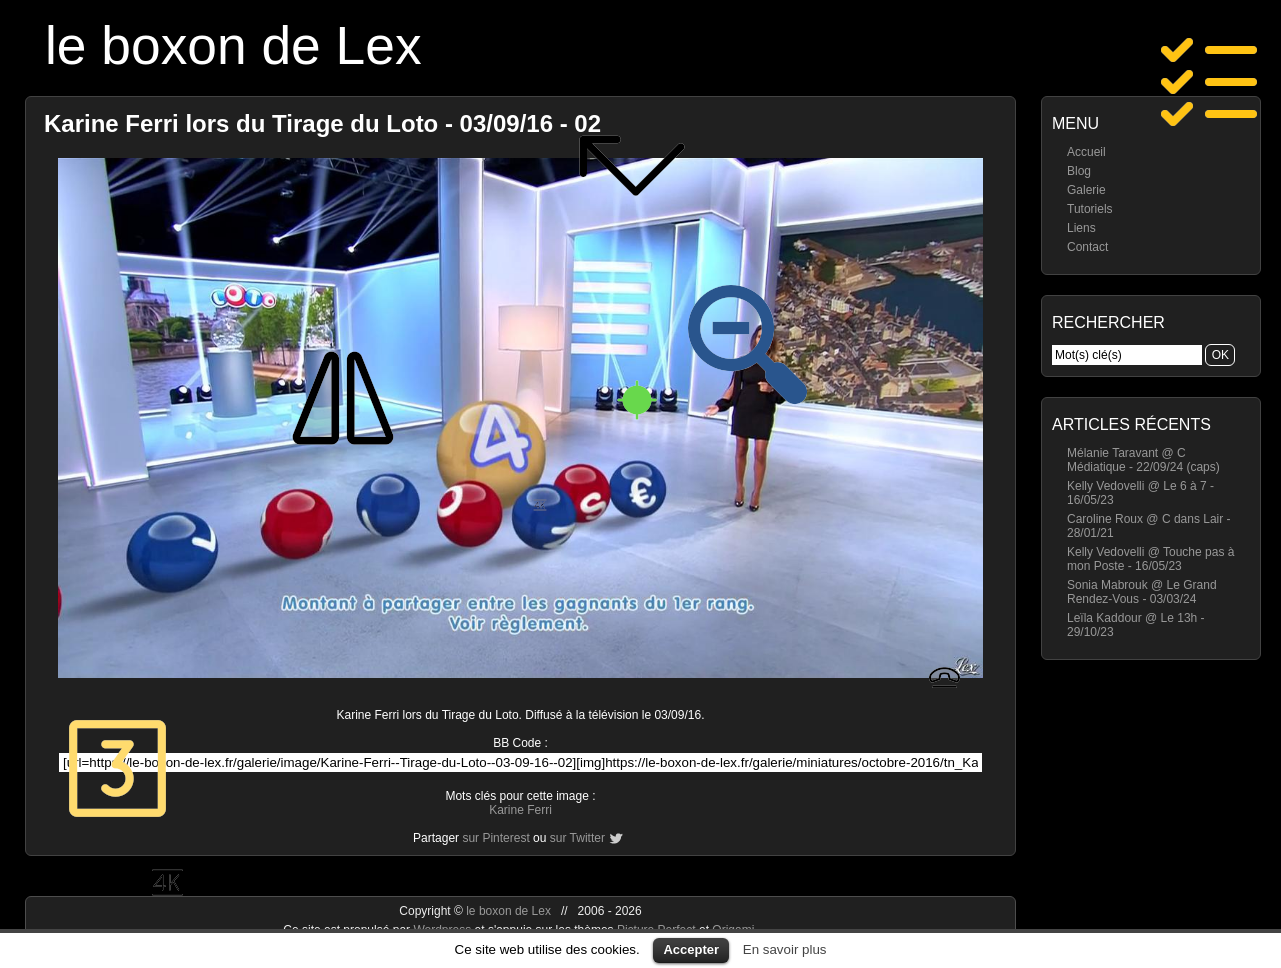 The height and width of the screenshot is (968, 1281). Describe the element at coordinates (637, 400) in the screenshot. I see `center map on current location` at that location.